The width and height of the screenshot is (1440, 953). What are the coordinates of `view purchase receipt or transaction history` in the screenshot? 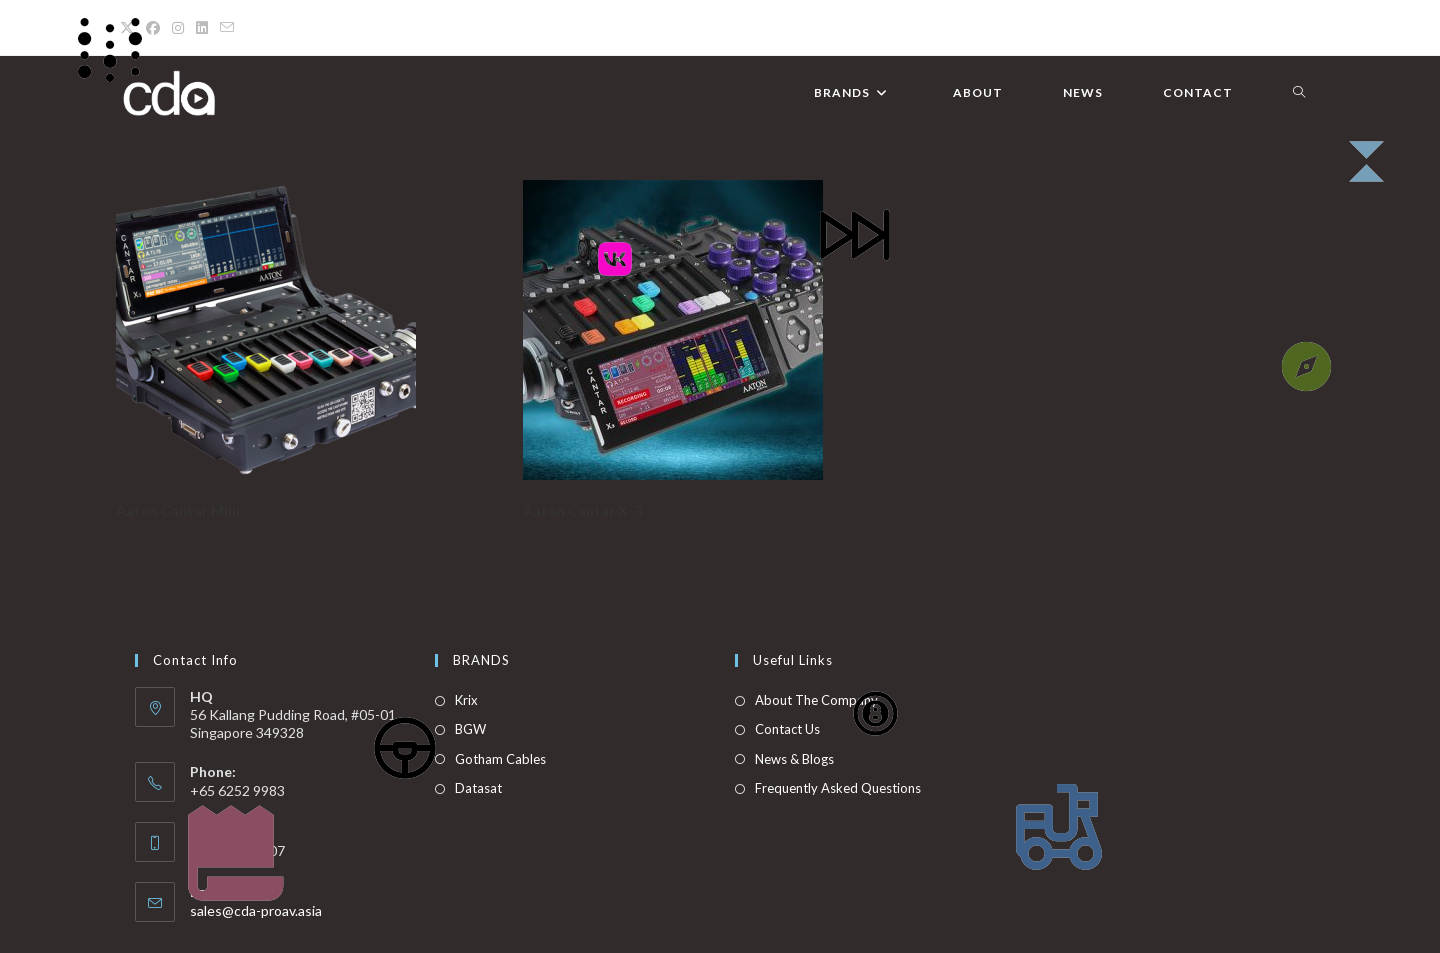 It's located at (231, 853).